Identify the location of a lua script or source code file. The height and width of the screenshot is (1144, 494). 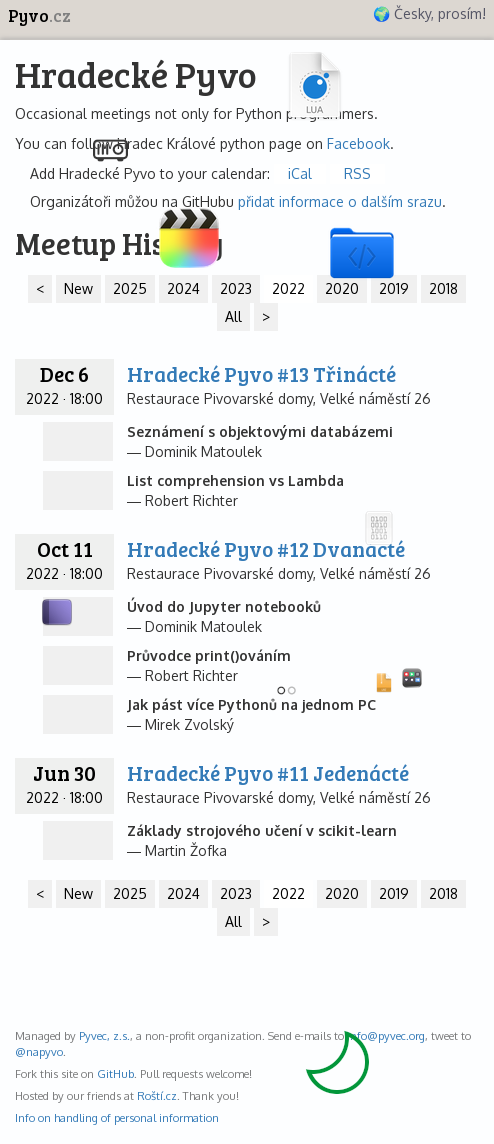
(315, 86).